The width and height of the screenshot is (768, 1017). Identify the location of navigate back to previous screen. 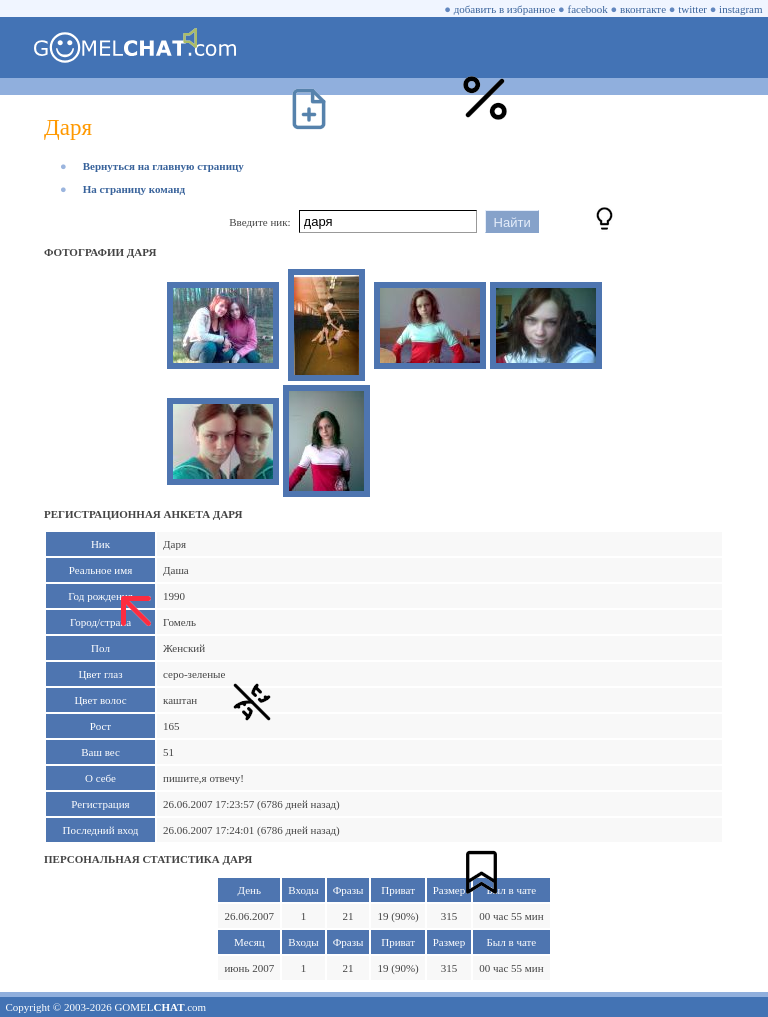
(136, 611).